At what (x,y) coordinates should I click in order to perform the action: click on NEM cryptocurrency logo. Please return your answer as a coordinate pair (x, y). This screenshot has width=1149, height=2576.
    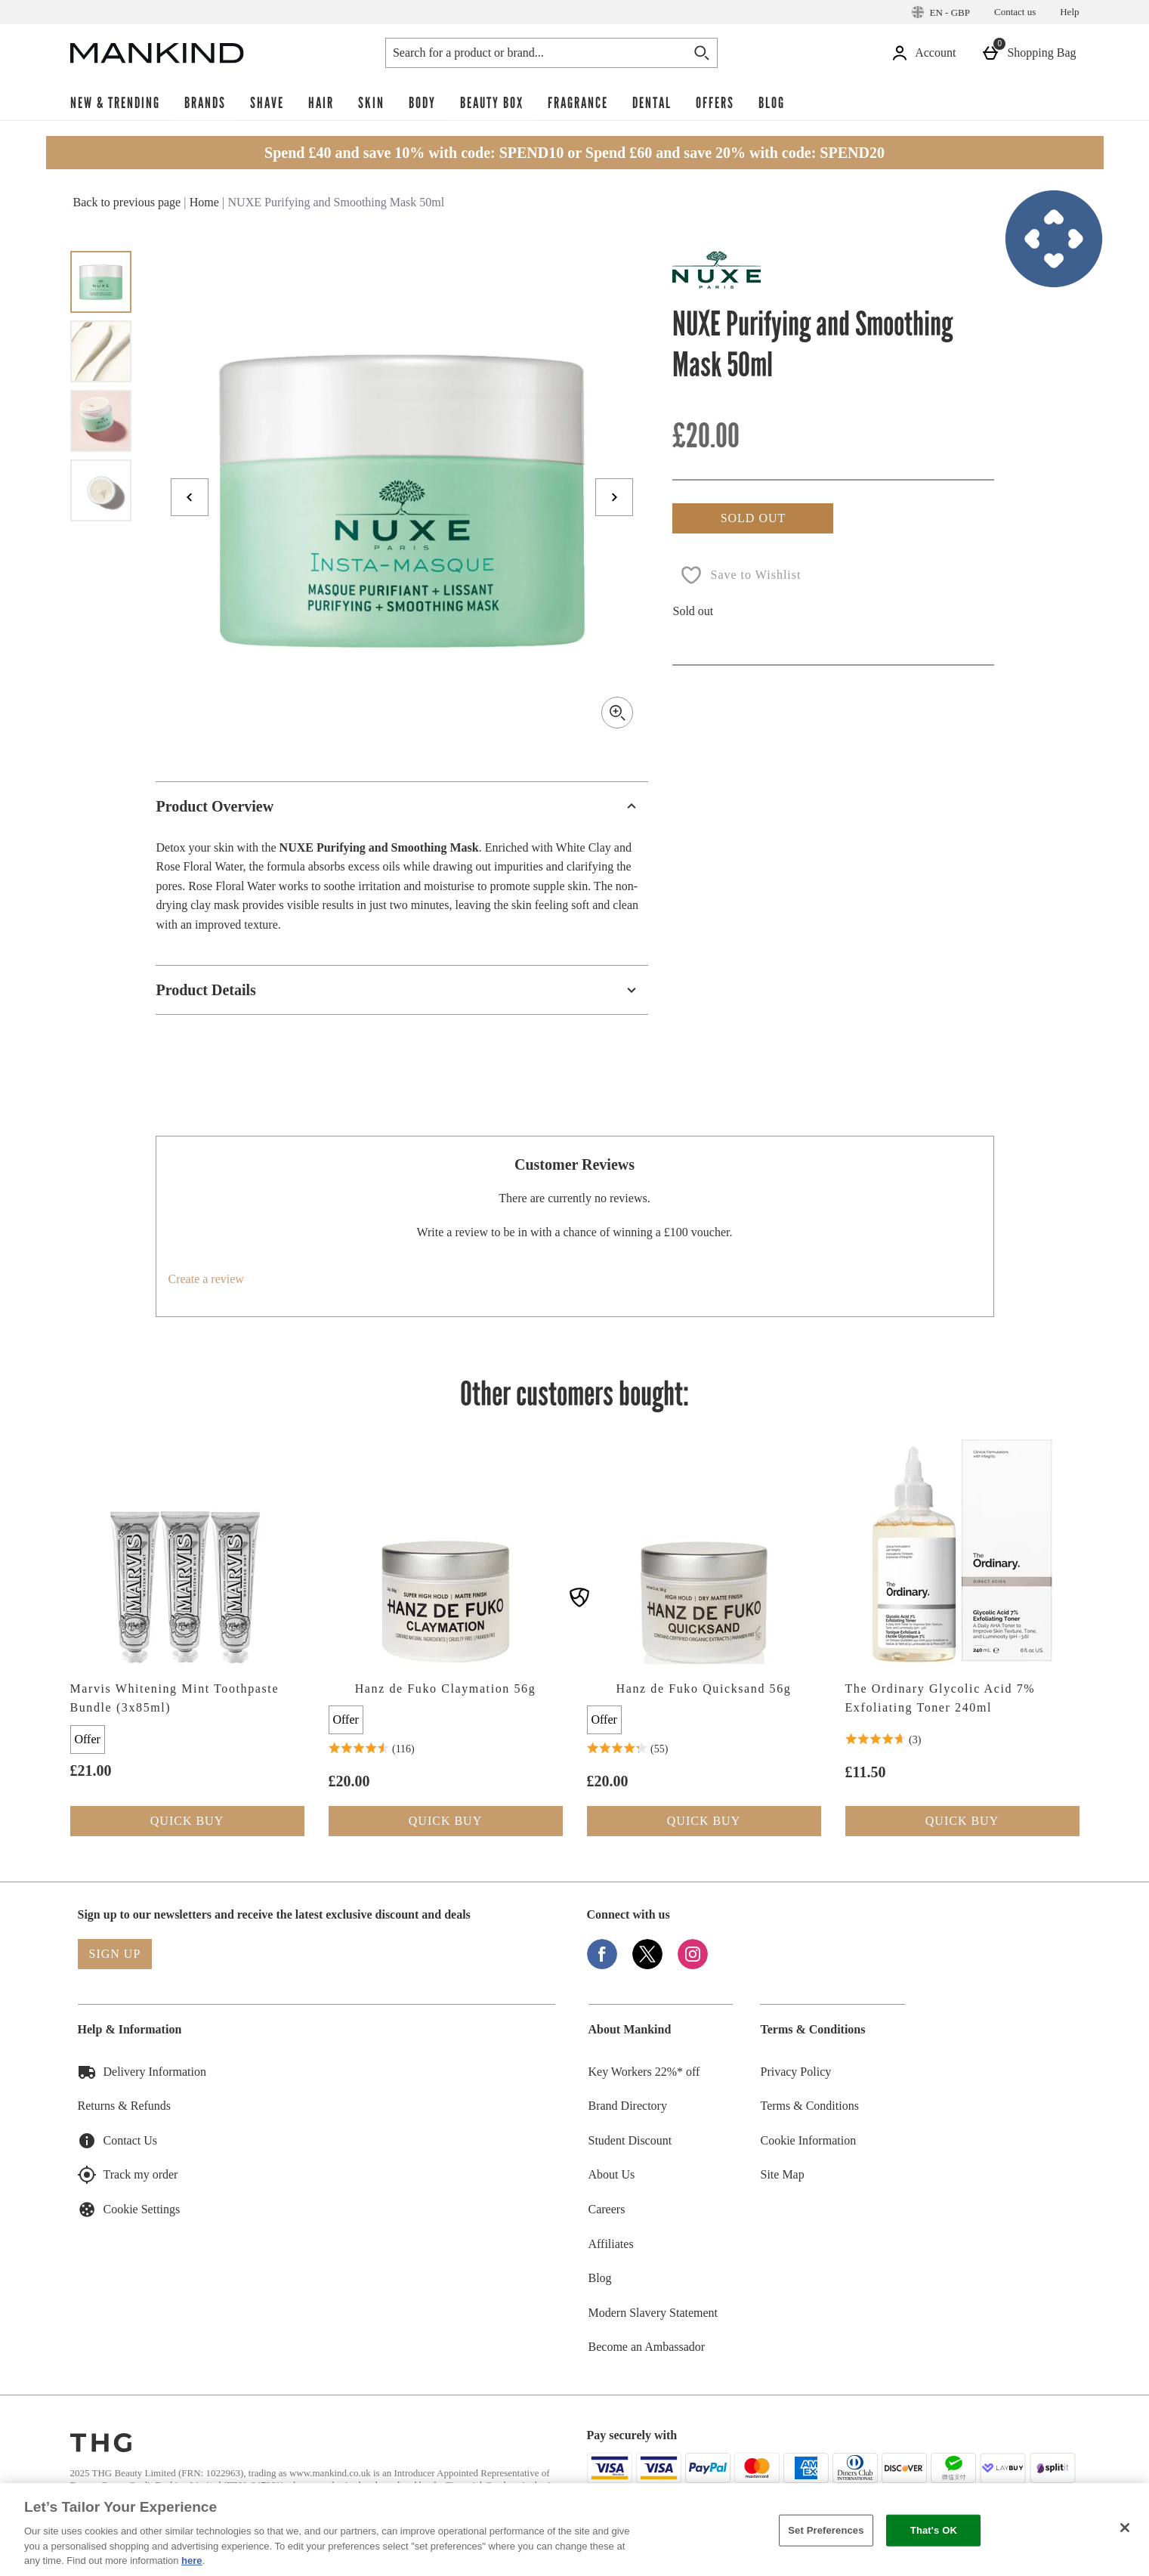
    Looking at the image, I should click on (579, 1597).